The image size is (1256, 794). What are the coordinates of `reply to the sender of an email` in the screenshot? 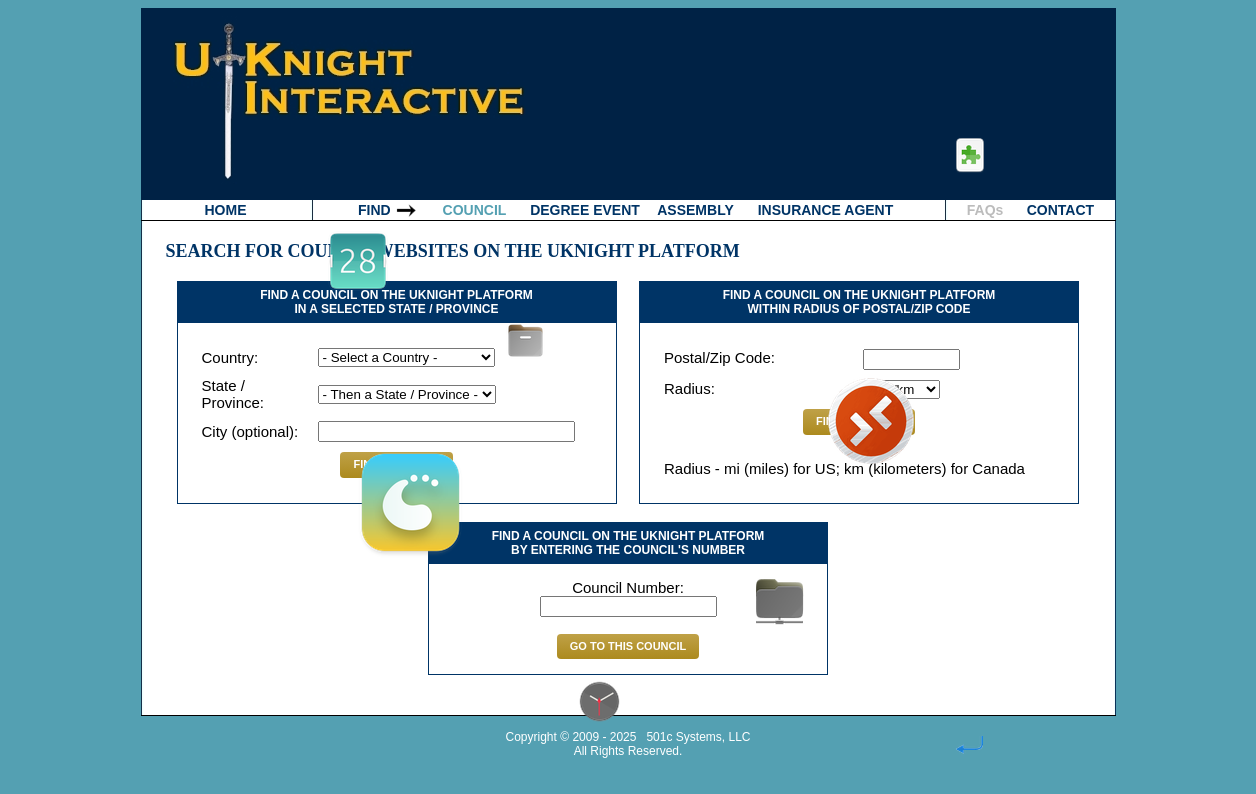 It's located at (969, 743).